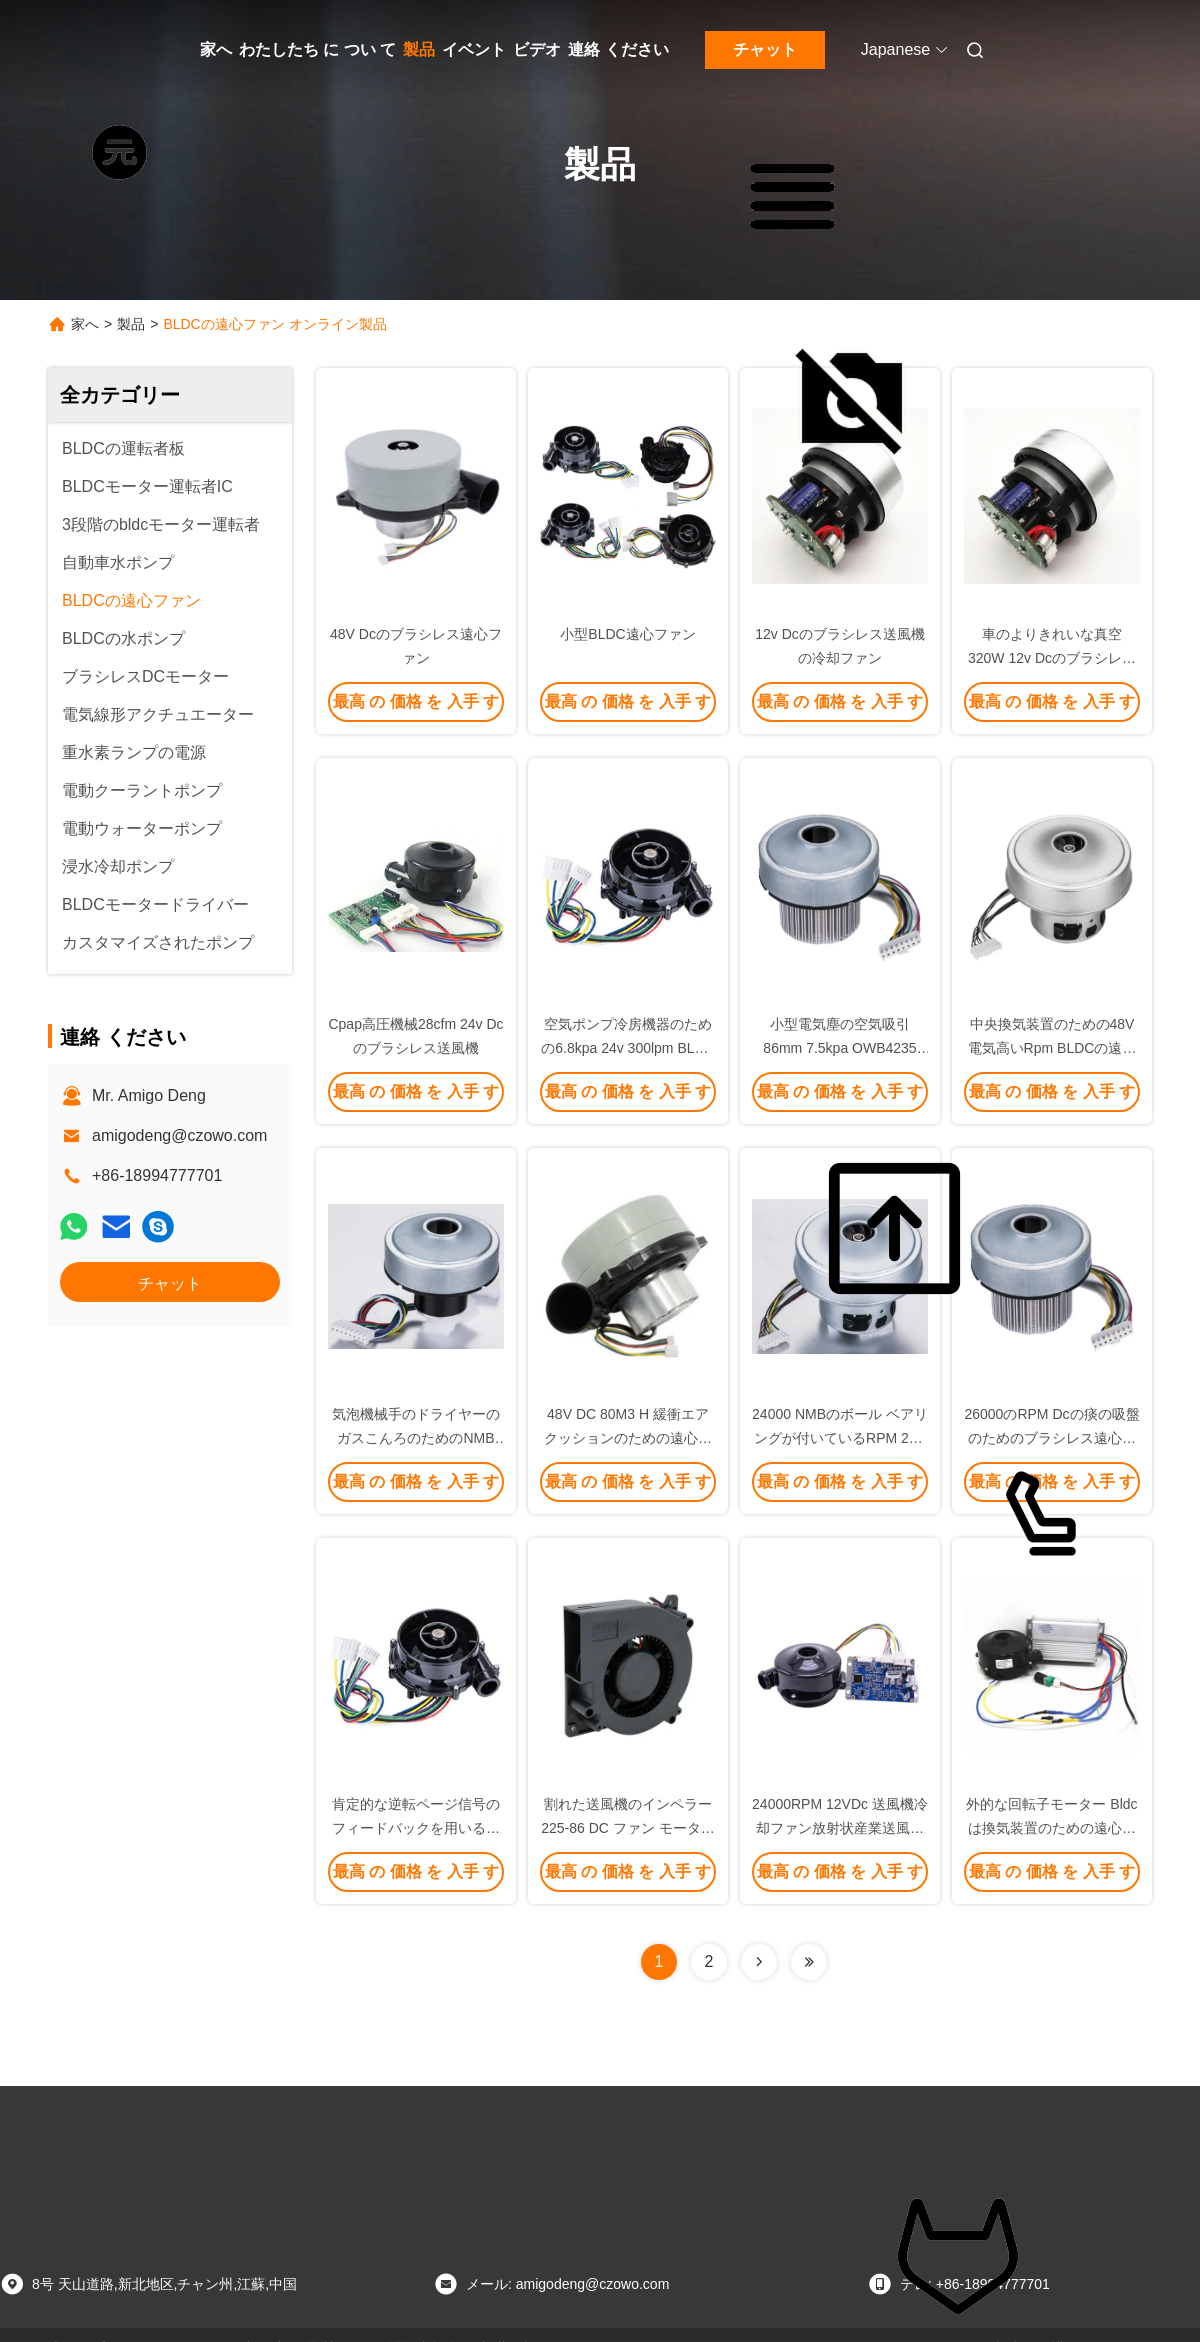  I want to click on select or reserve a seat, so click(1039, 1513).